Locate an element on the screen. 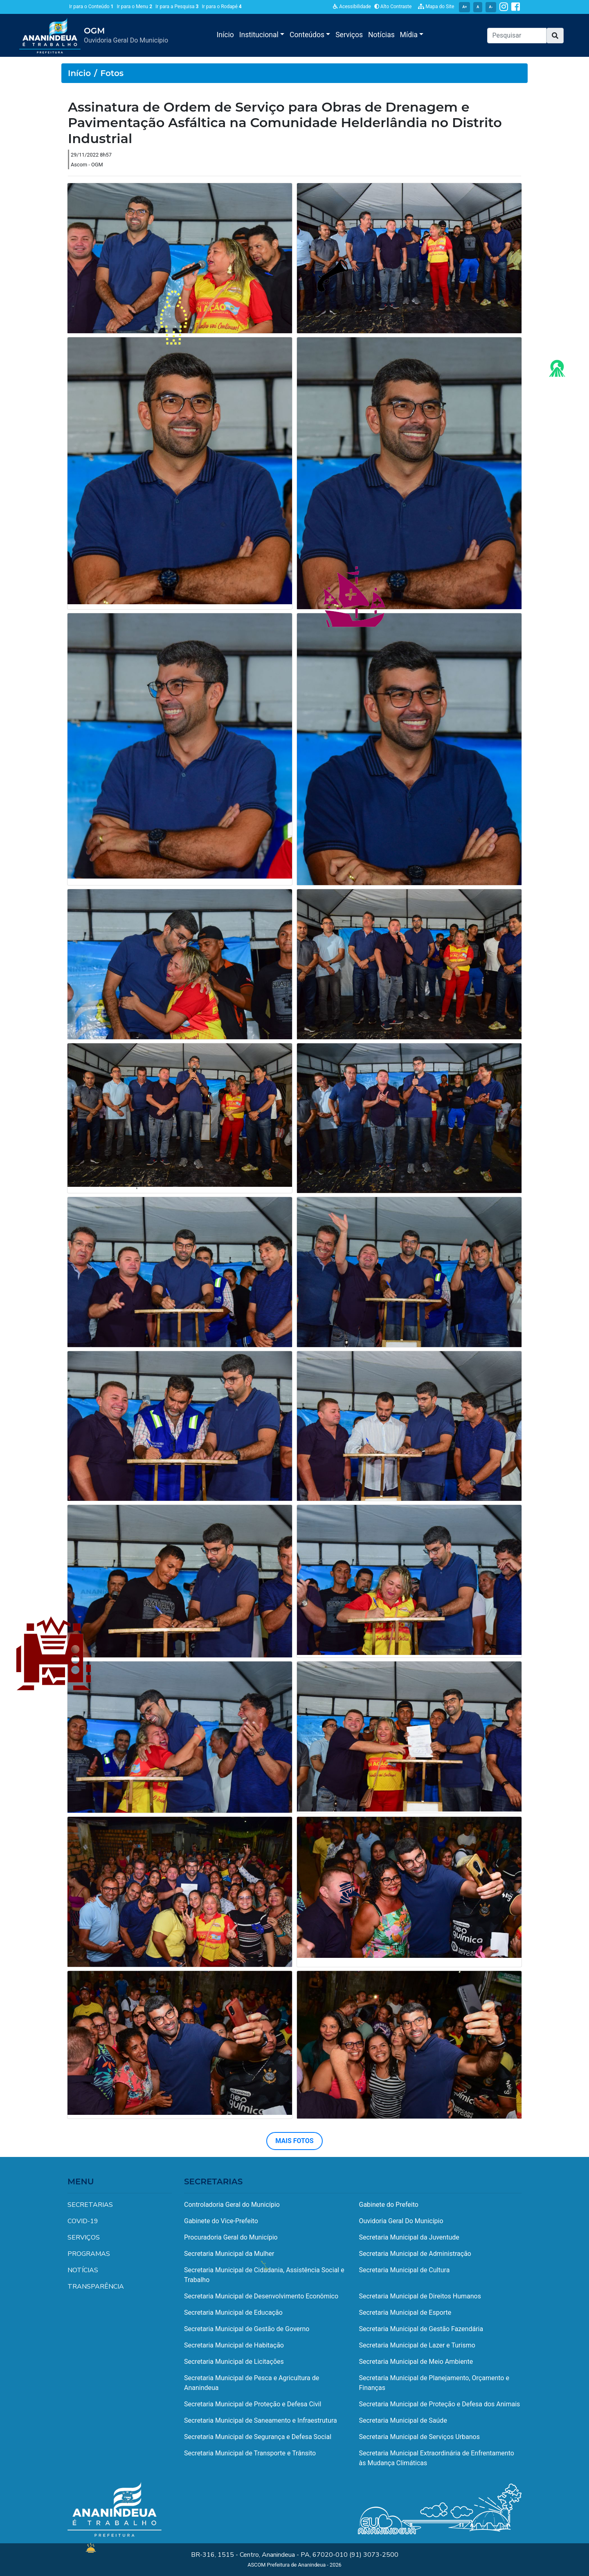 The width and height of the screenshot is (589, 2576). metal detector tool or feature is located at coordinates (265, 2265).